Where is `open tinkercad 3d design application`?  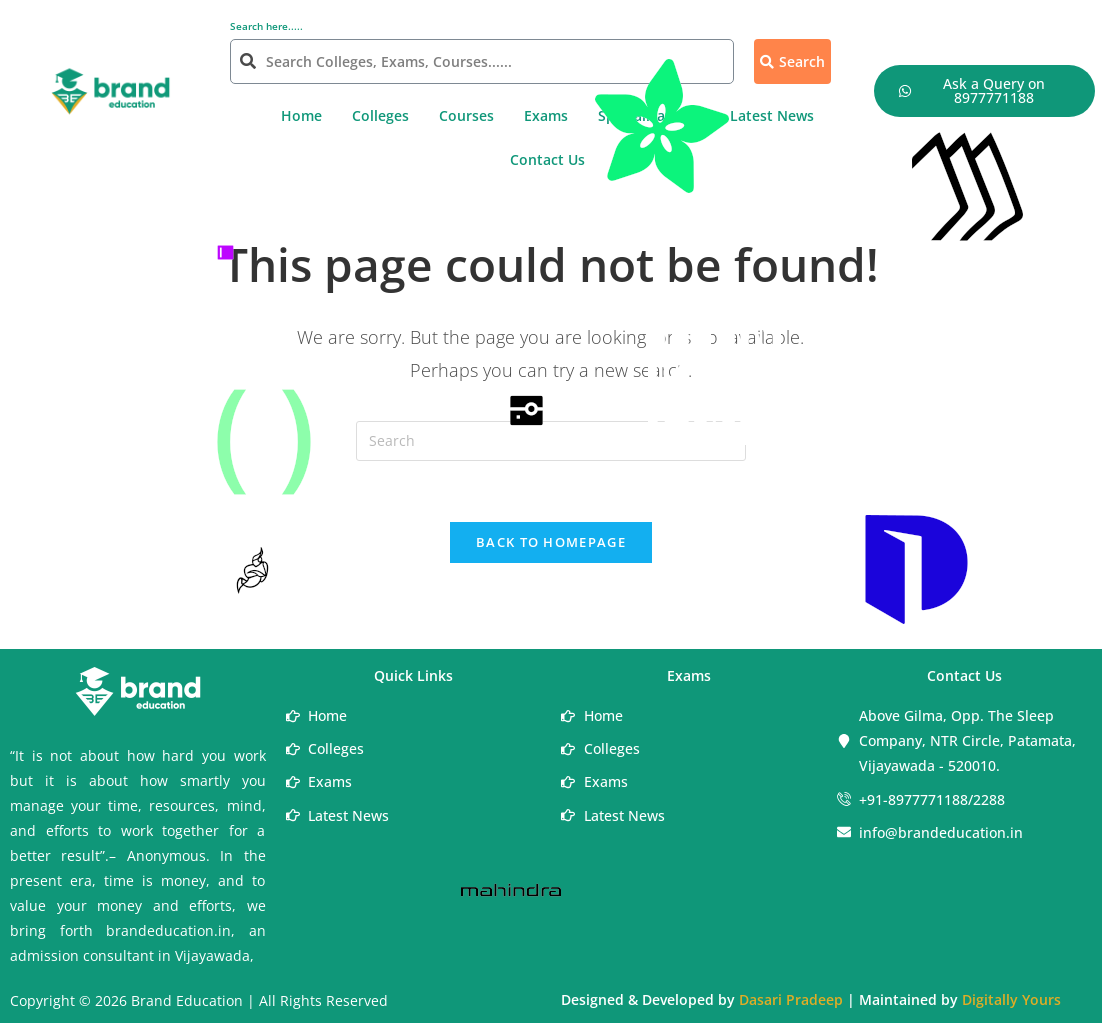 open tinkercad 3d design application is located at coordinates (714, 378).